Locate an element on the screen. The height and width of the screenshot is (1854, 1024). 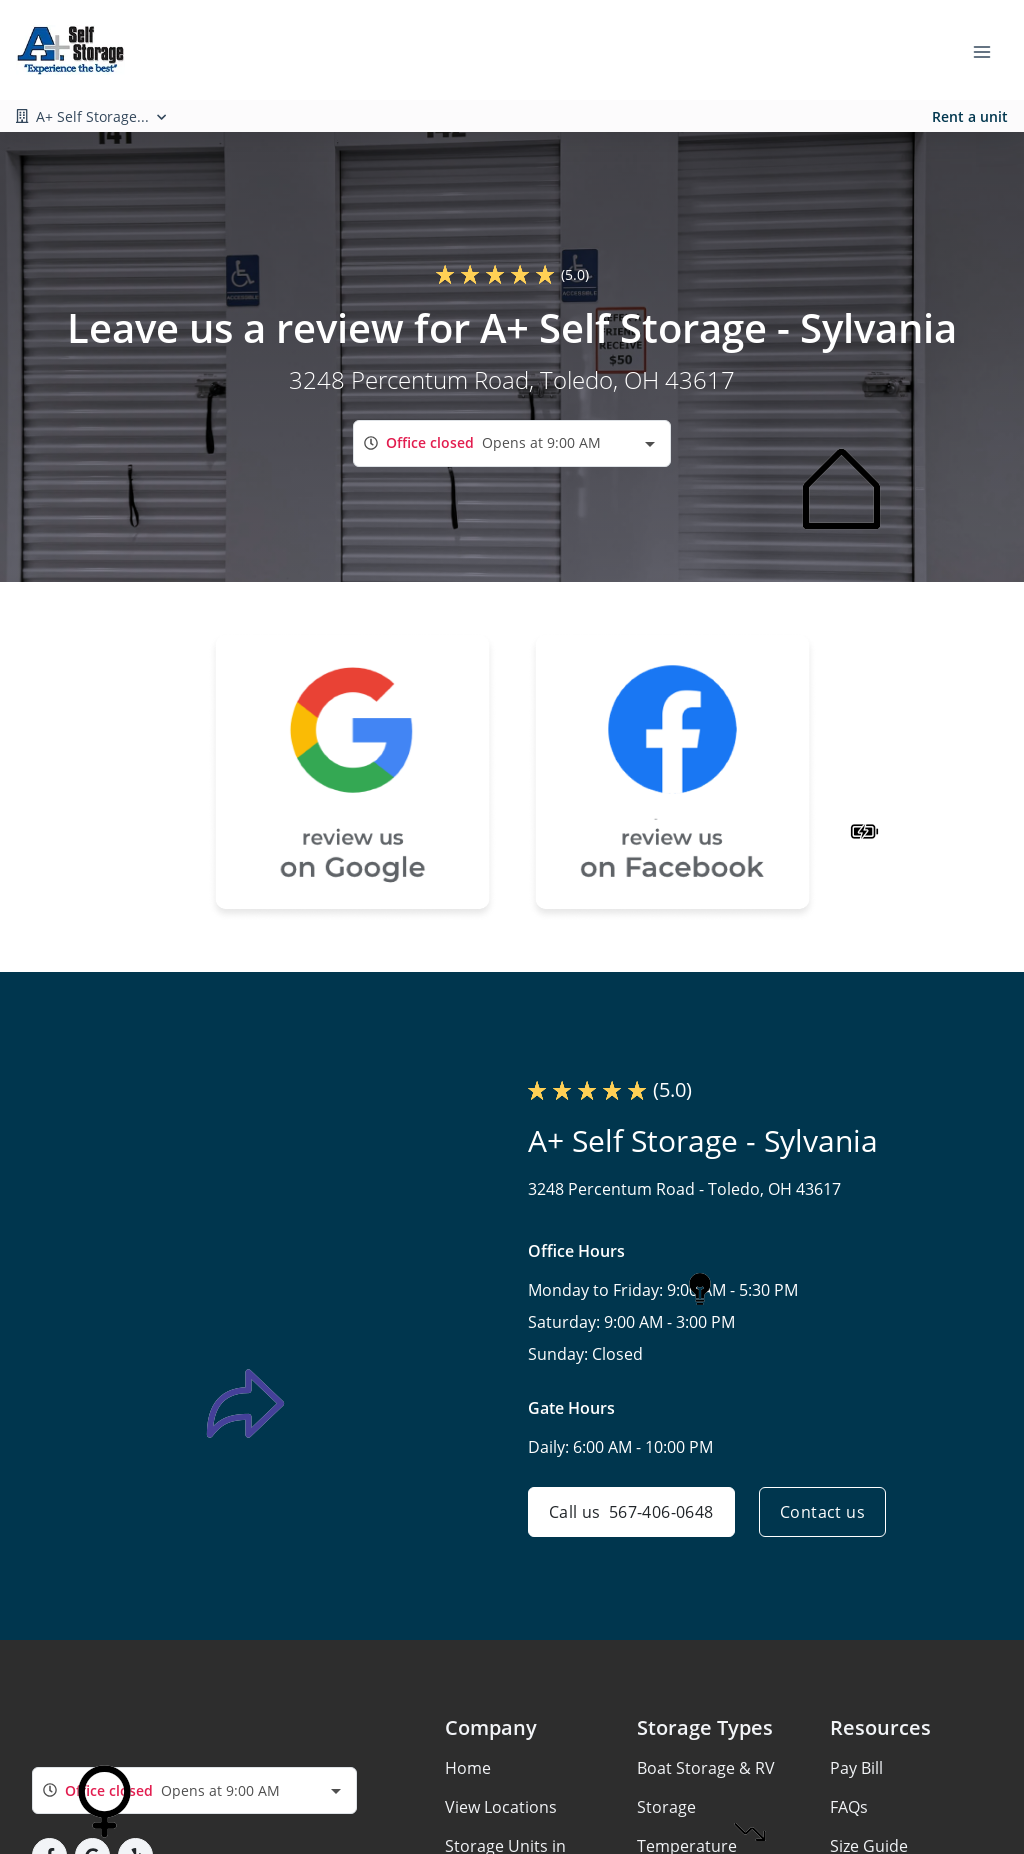
navigate to home screen is located at coordinates (841, 490).